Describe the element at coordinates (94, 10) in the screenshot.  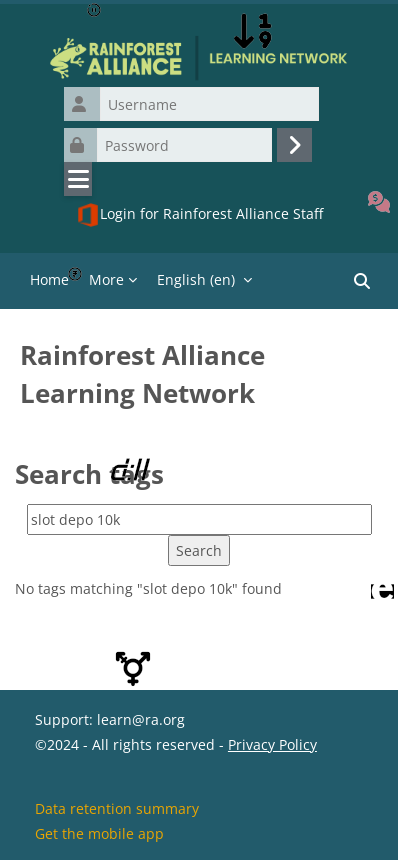
I see `pause motion photo playback` at that location.